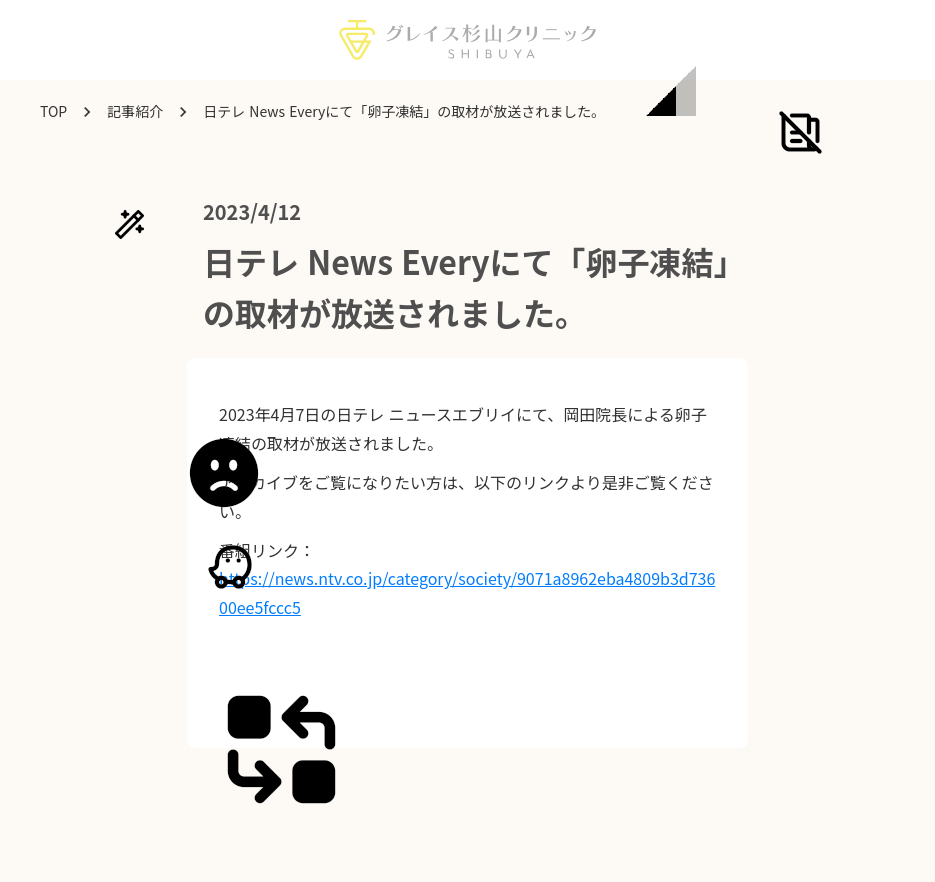 This screenshot has width=935, height=882. Describe the element at coordinates (224, 473) in the screenshot. I see `indicates negative feedback or dissatisfaction` at that location.